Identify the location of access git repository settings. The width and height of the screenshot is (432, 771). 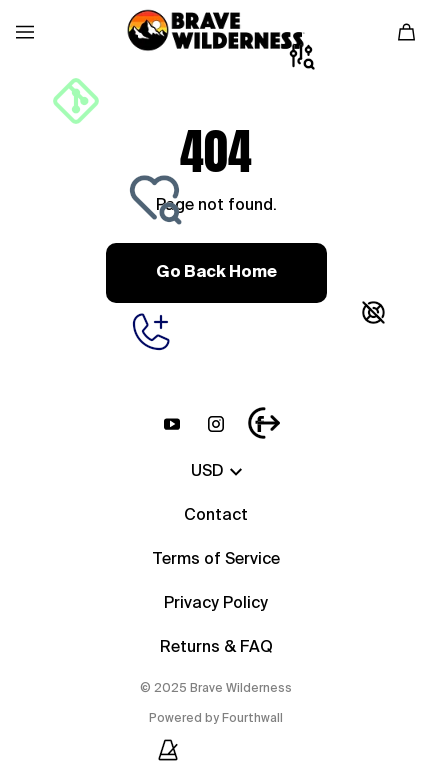
(76, 101).